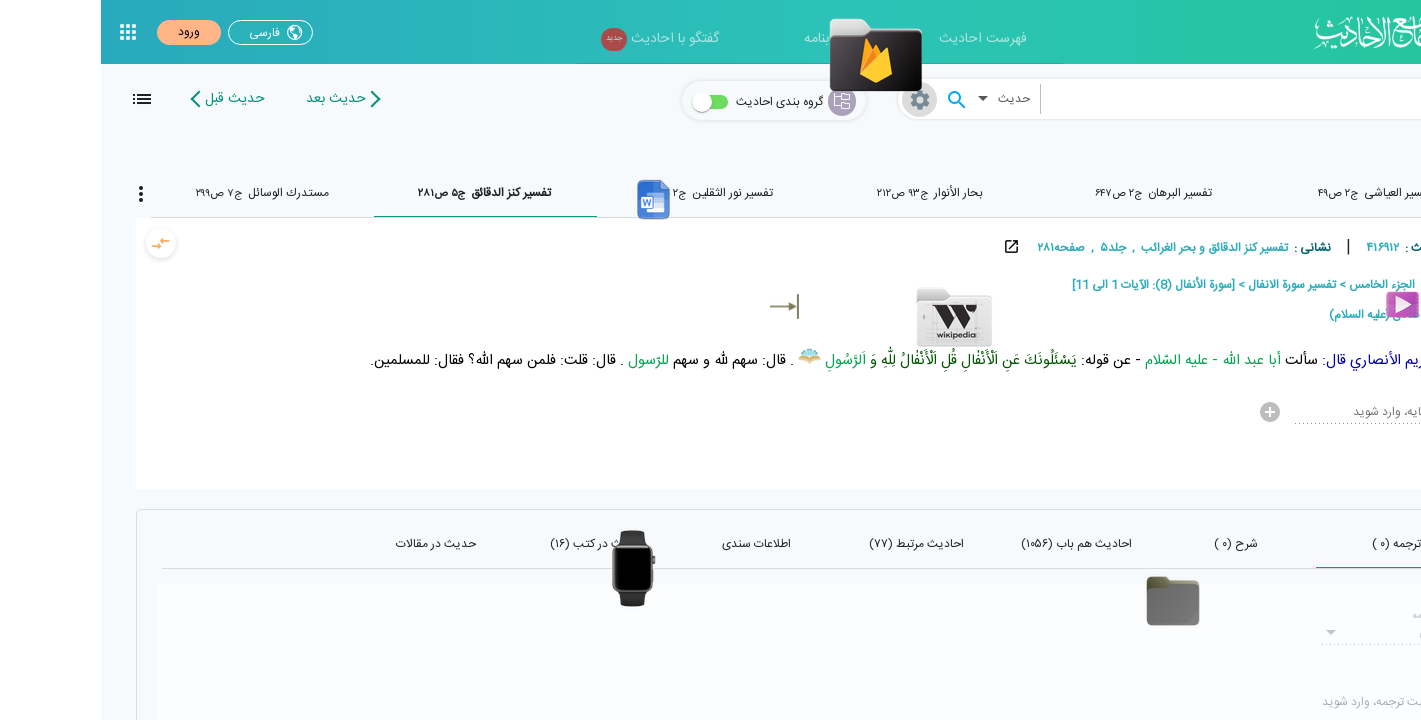  What do you see at coordinates (653, 199) in the screenshot?
I see `open a Microsoft Word document` at bounding box center [653, 199].